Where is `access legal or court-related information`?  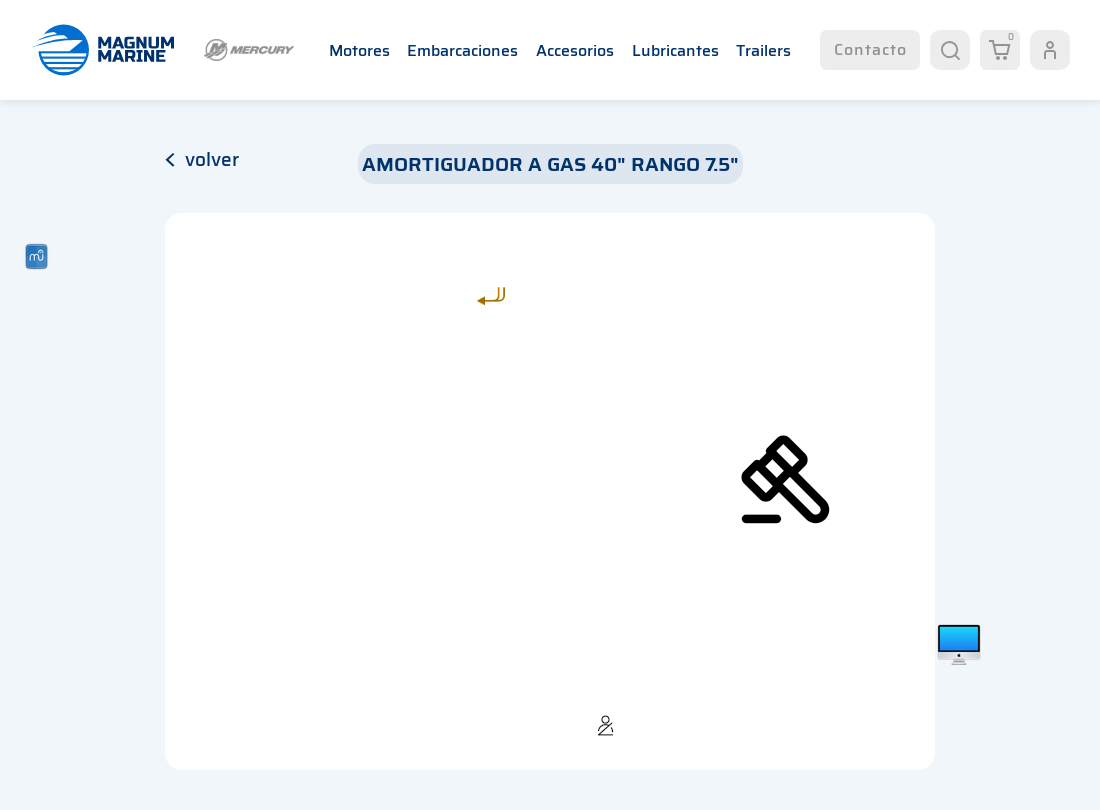
access legal or court-related information is located at coordinates (785, 479).